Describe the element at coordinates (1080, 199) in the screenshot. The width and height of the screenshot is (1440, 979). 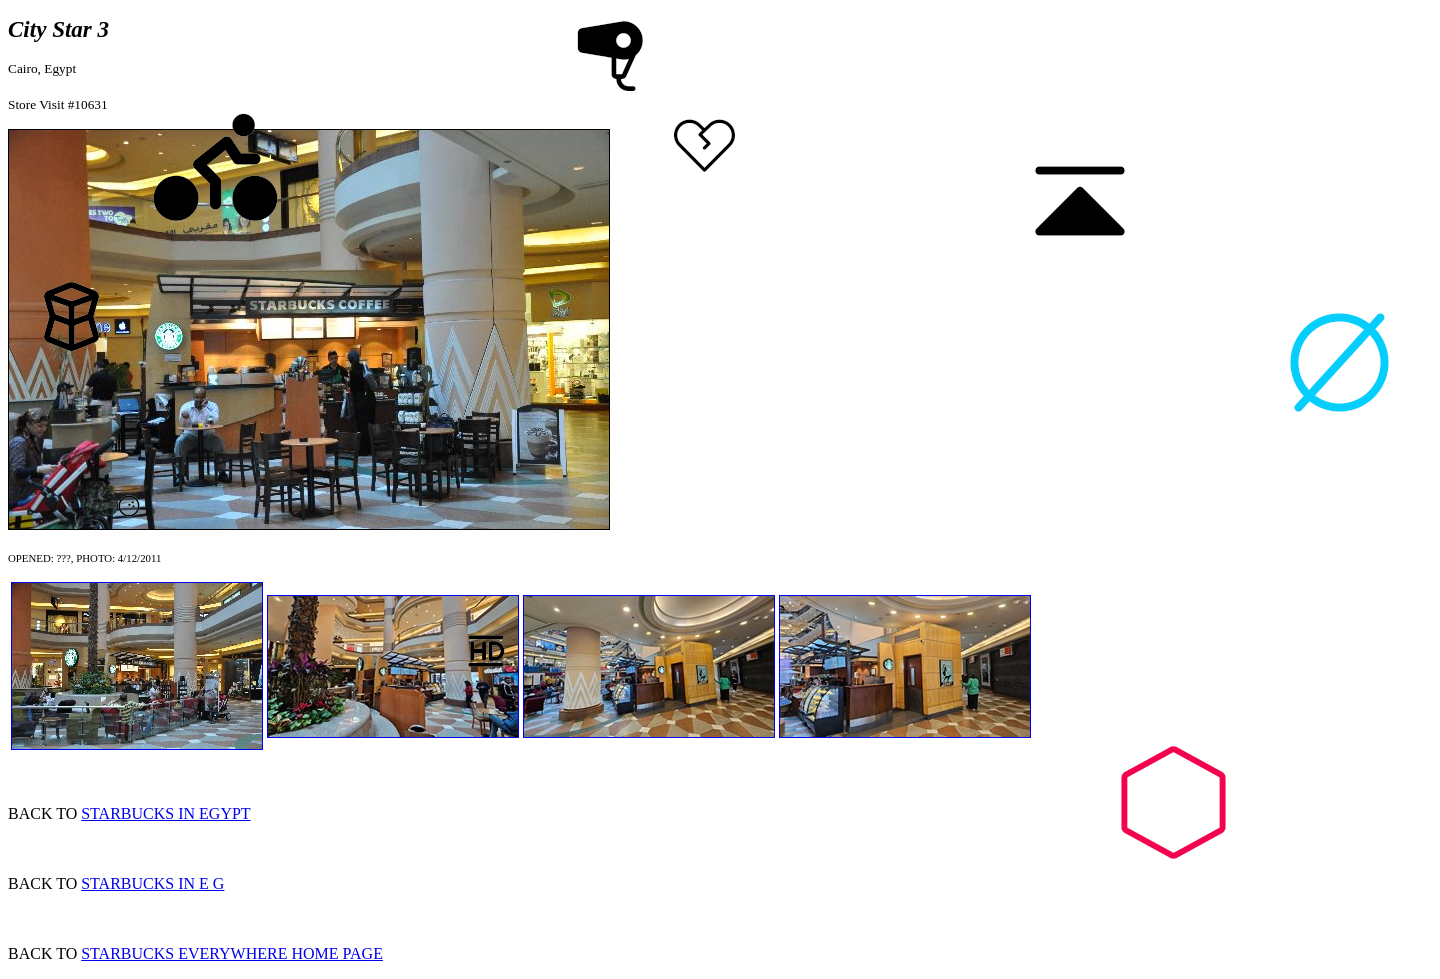
I see `collapse to top or minimize panel` at that location.